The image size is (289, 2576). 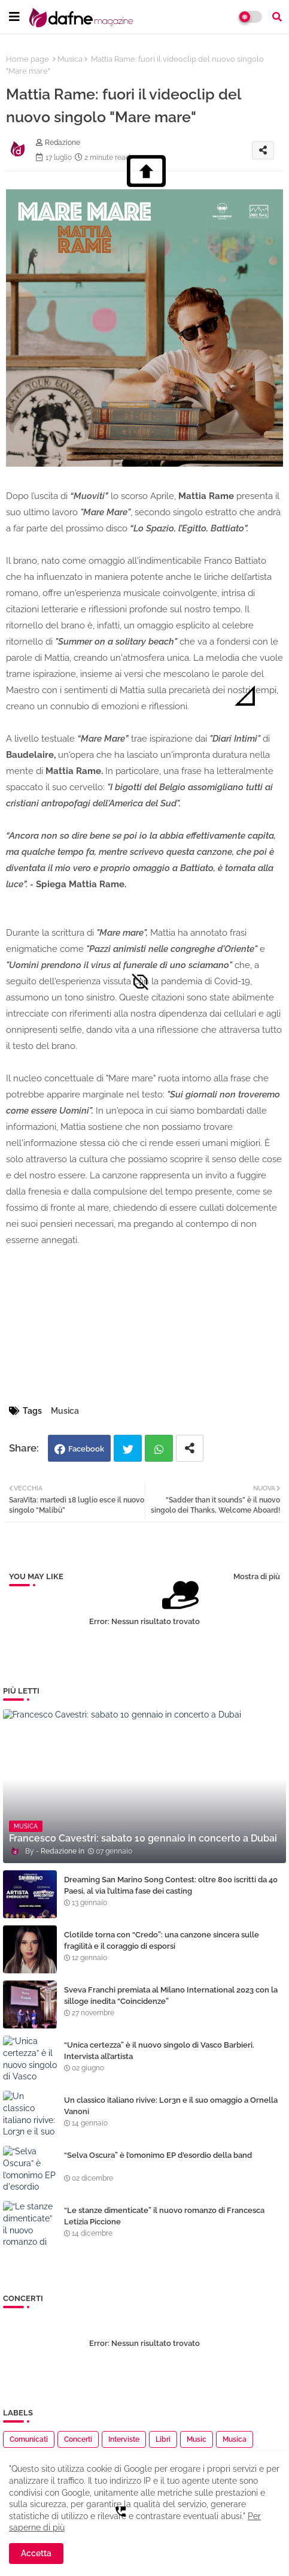 I want to click on disable or turn off reporting, so click(x=140, y=981).